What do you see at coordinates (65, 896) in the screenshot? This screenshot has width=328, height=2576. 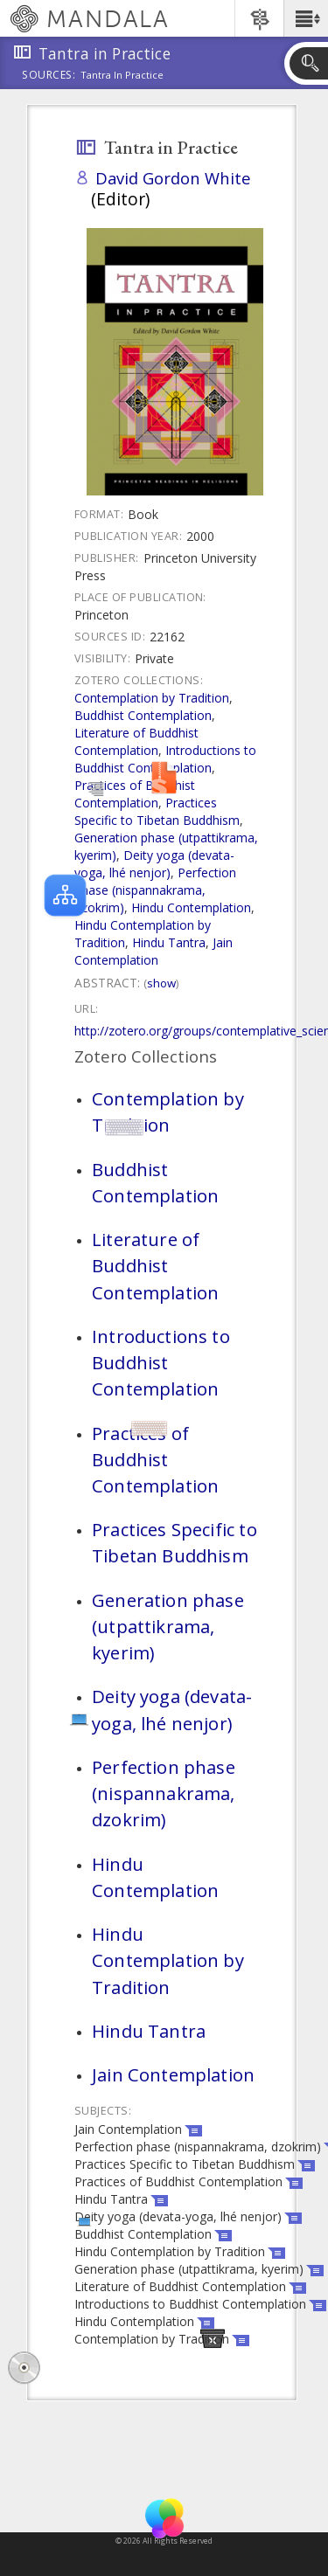 I see `access network connection settings` at bounding box center [65, 896].